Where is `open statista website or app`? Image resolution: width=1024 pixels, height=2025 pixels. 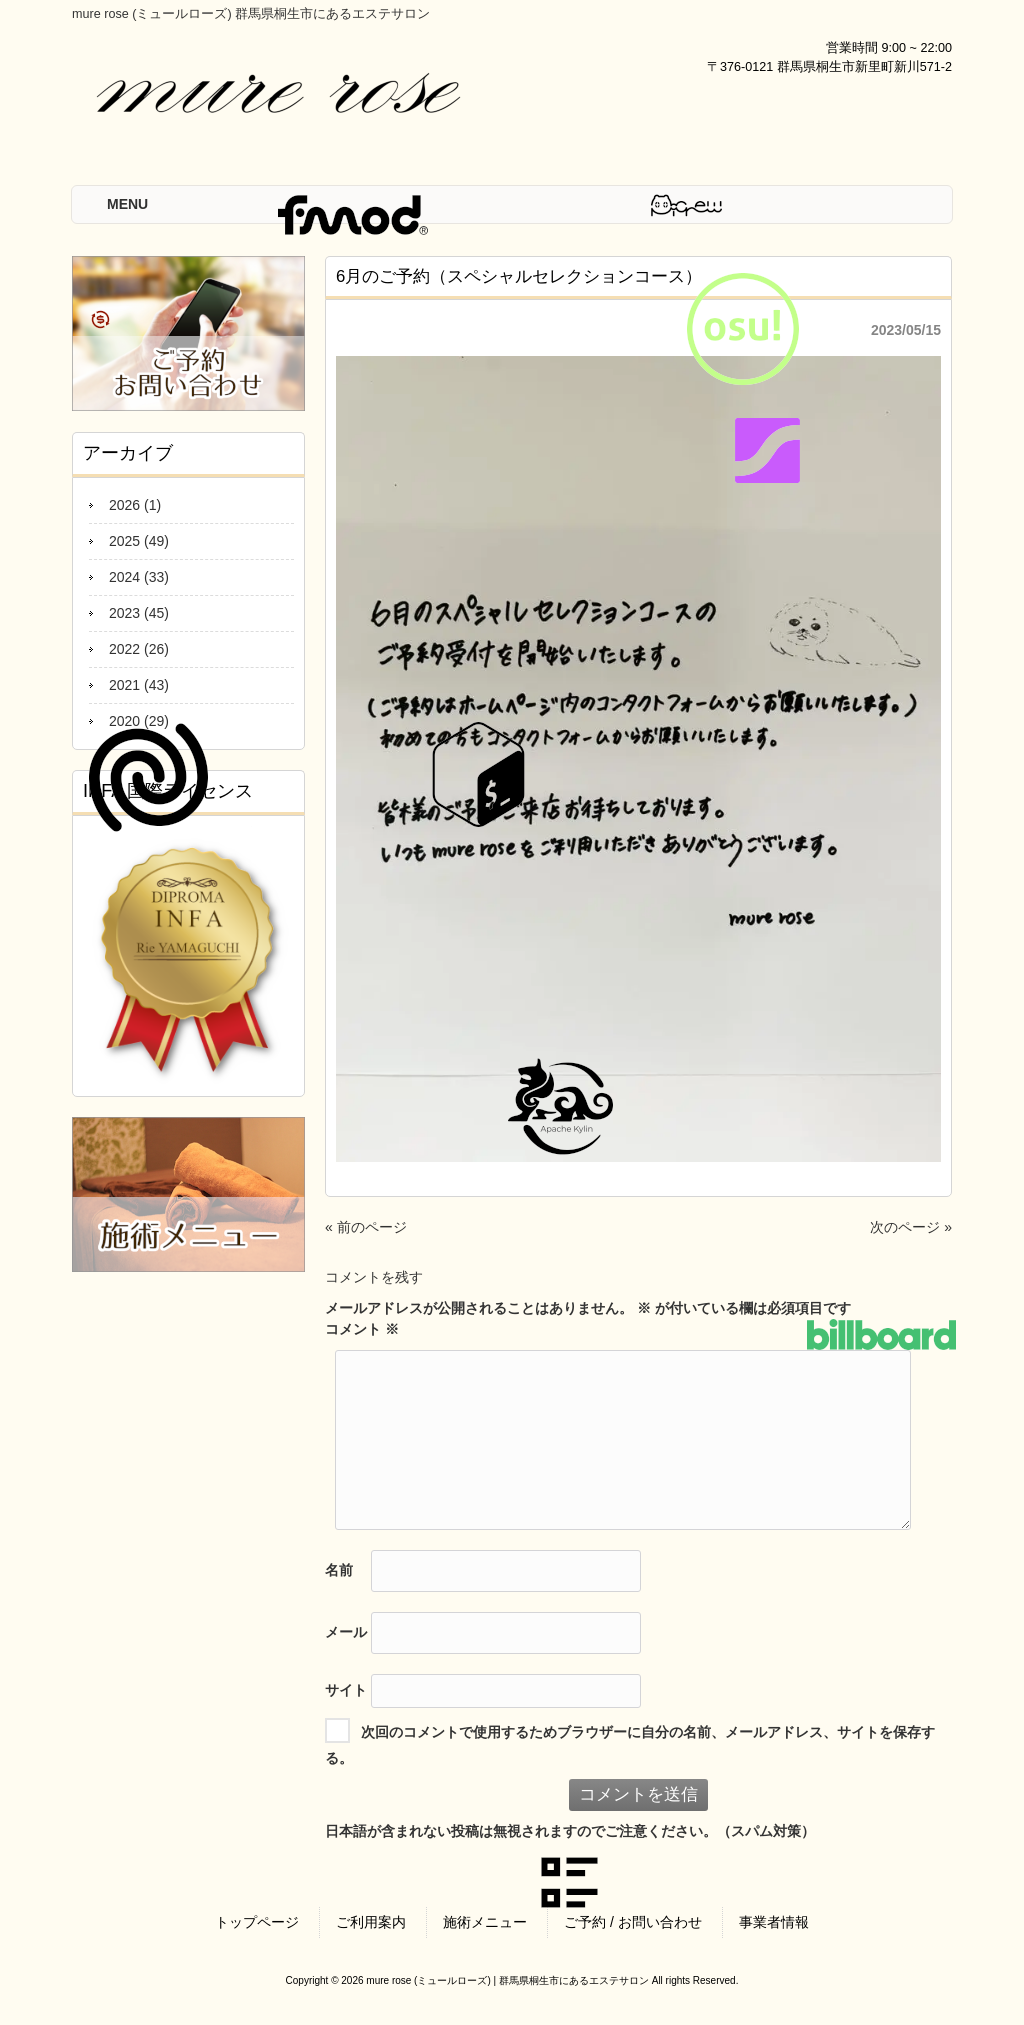 open statista website or app is located at coordinates (767, 450).